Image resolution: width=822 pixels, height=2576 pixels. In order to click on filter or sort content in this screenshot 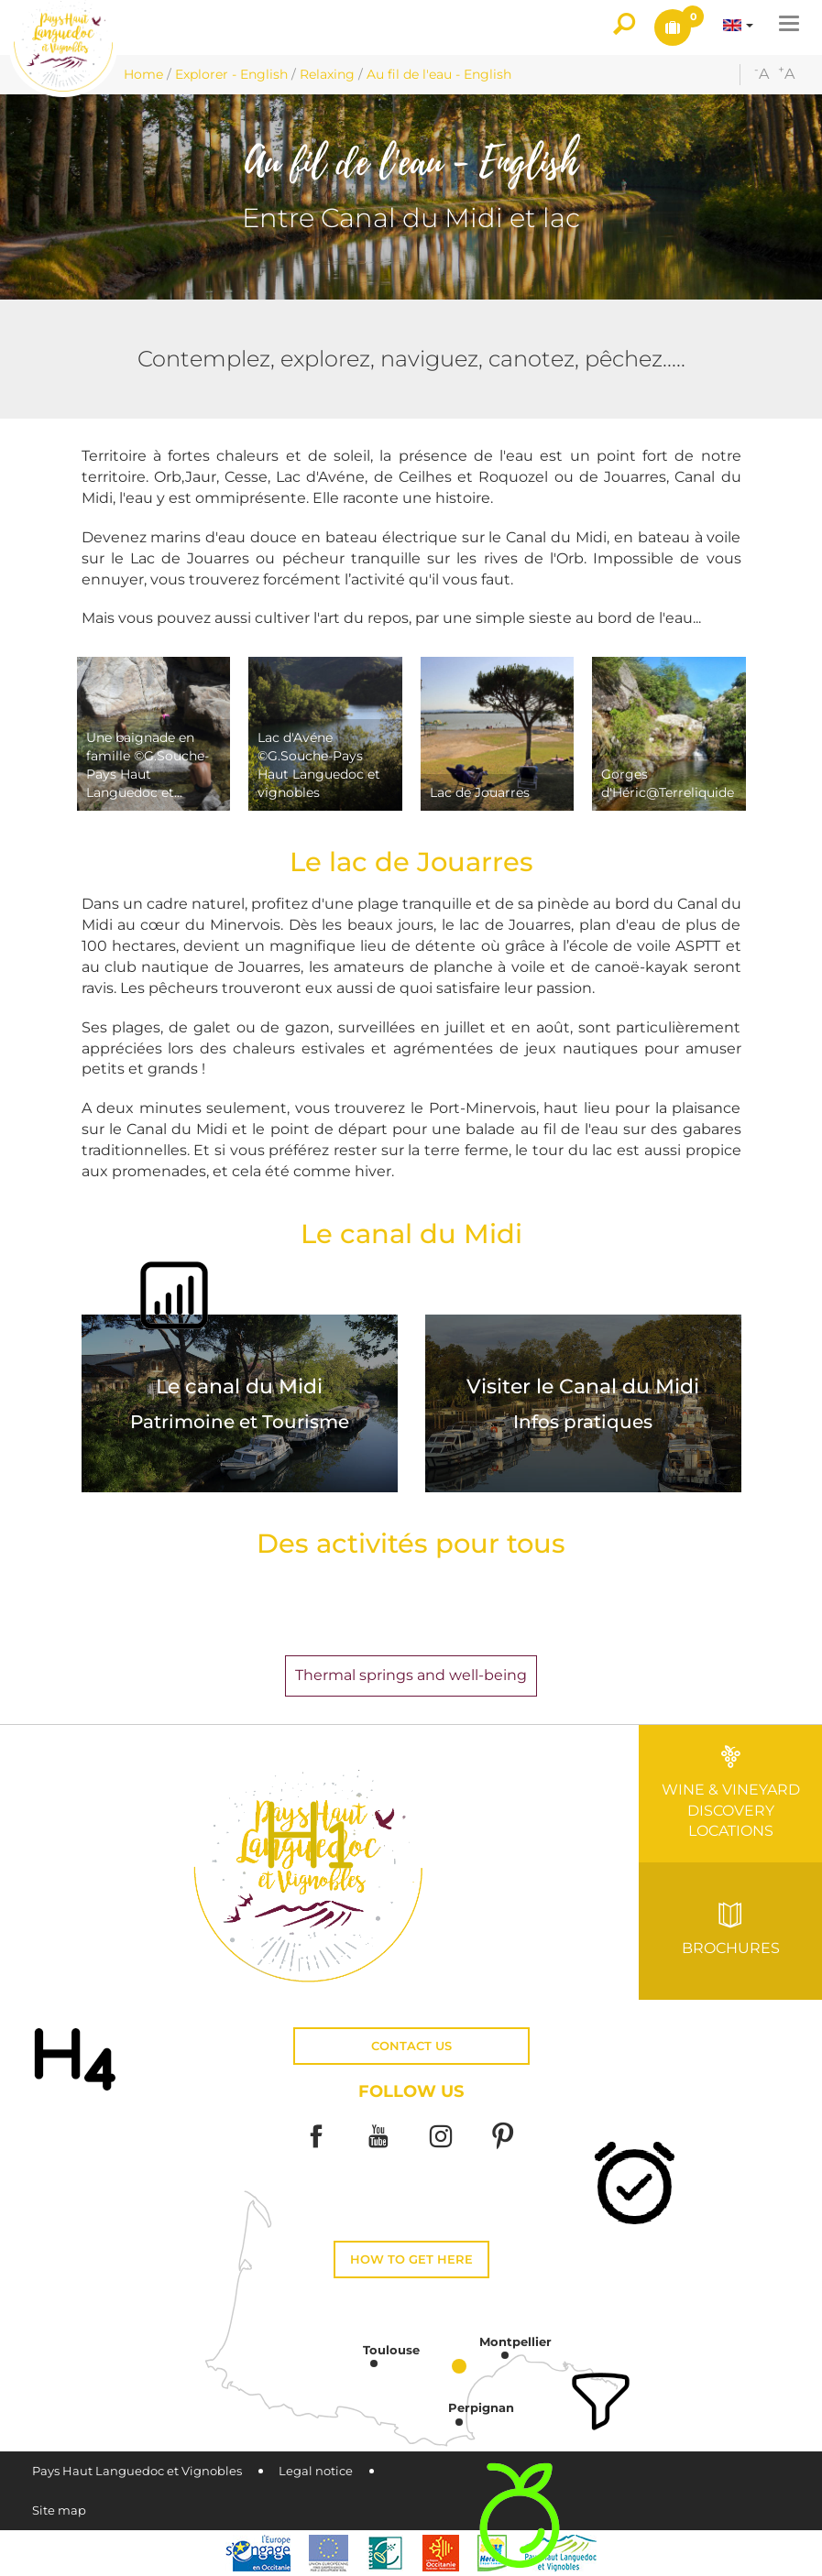, I will do `click(600, 2401)`.